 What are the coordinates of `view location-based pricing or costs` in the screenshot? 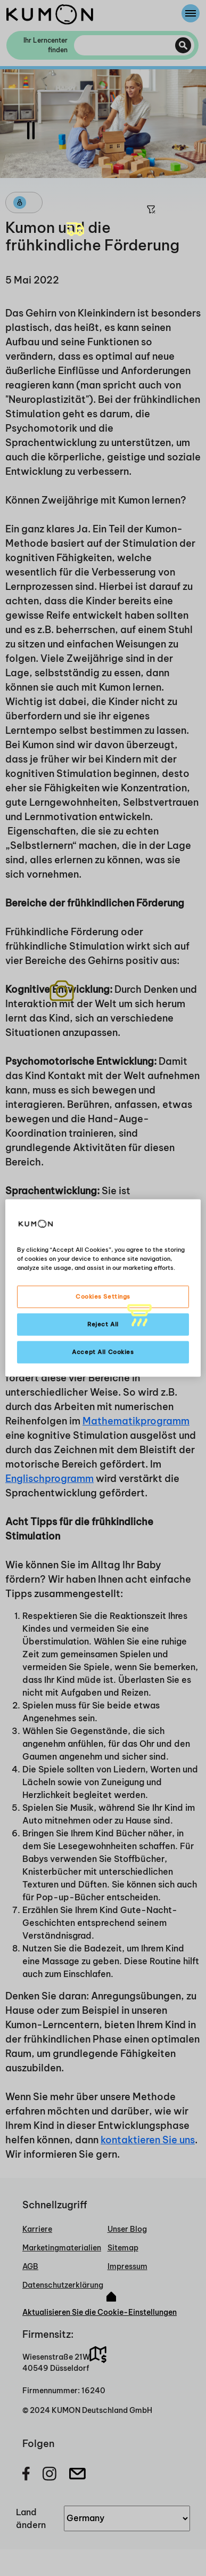 It's located at (98, 2354).